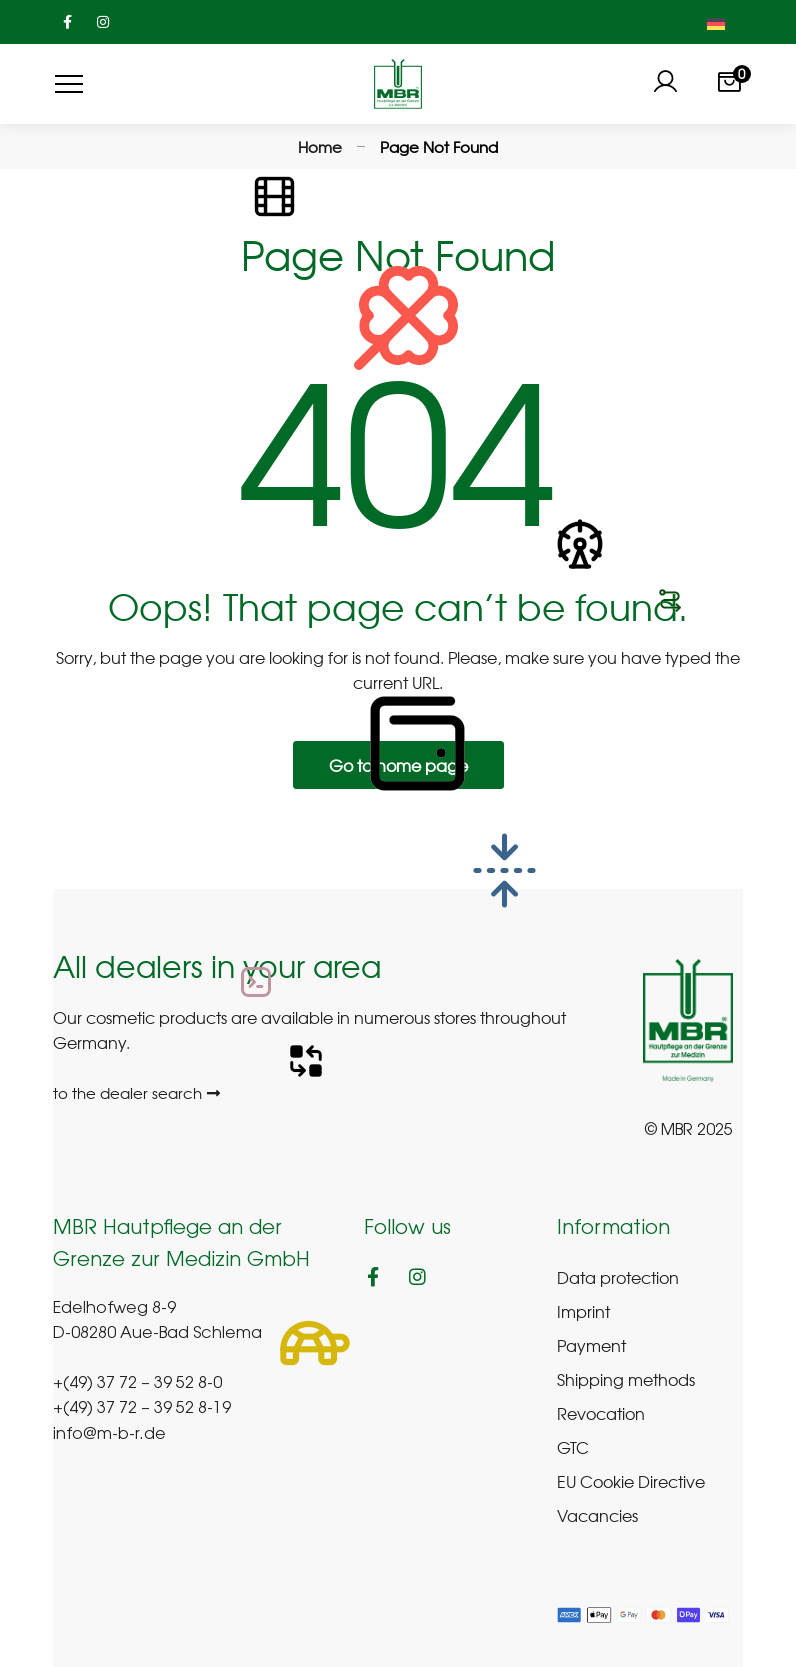  Describe the element at coordinates (274, 196) in the screenshot. I see `access video or movie content` at that location.